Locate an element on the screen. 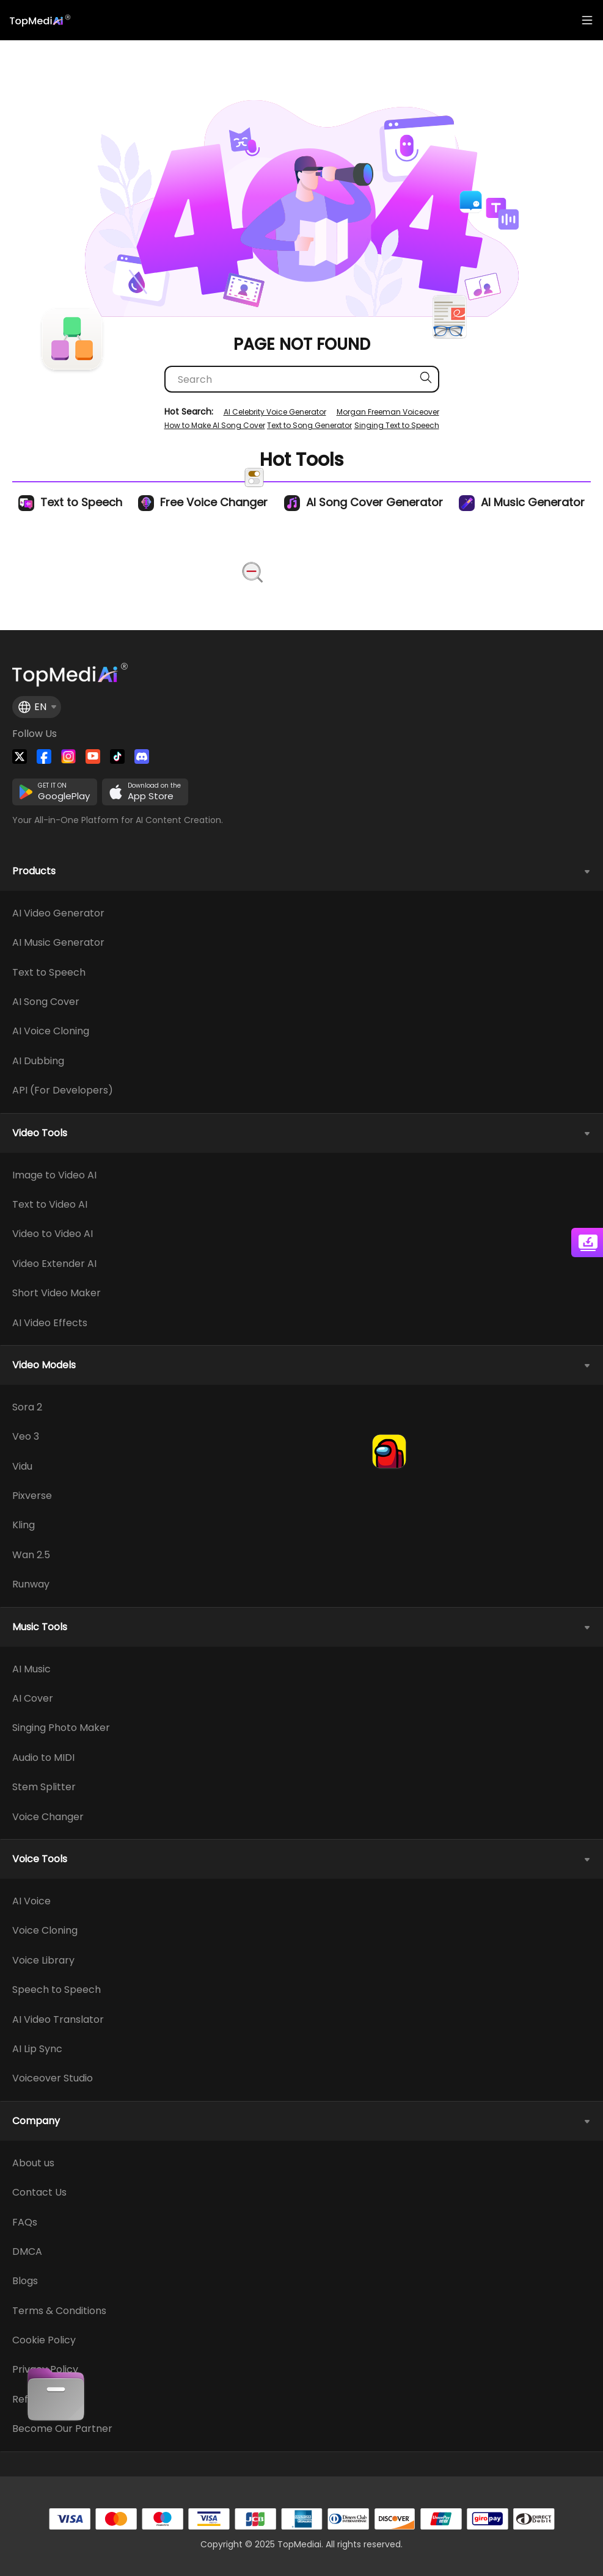 Image resolution: width=603 pixels, height=2576 pixels. open evince document viewer is located at coordinates (450, 317).